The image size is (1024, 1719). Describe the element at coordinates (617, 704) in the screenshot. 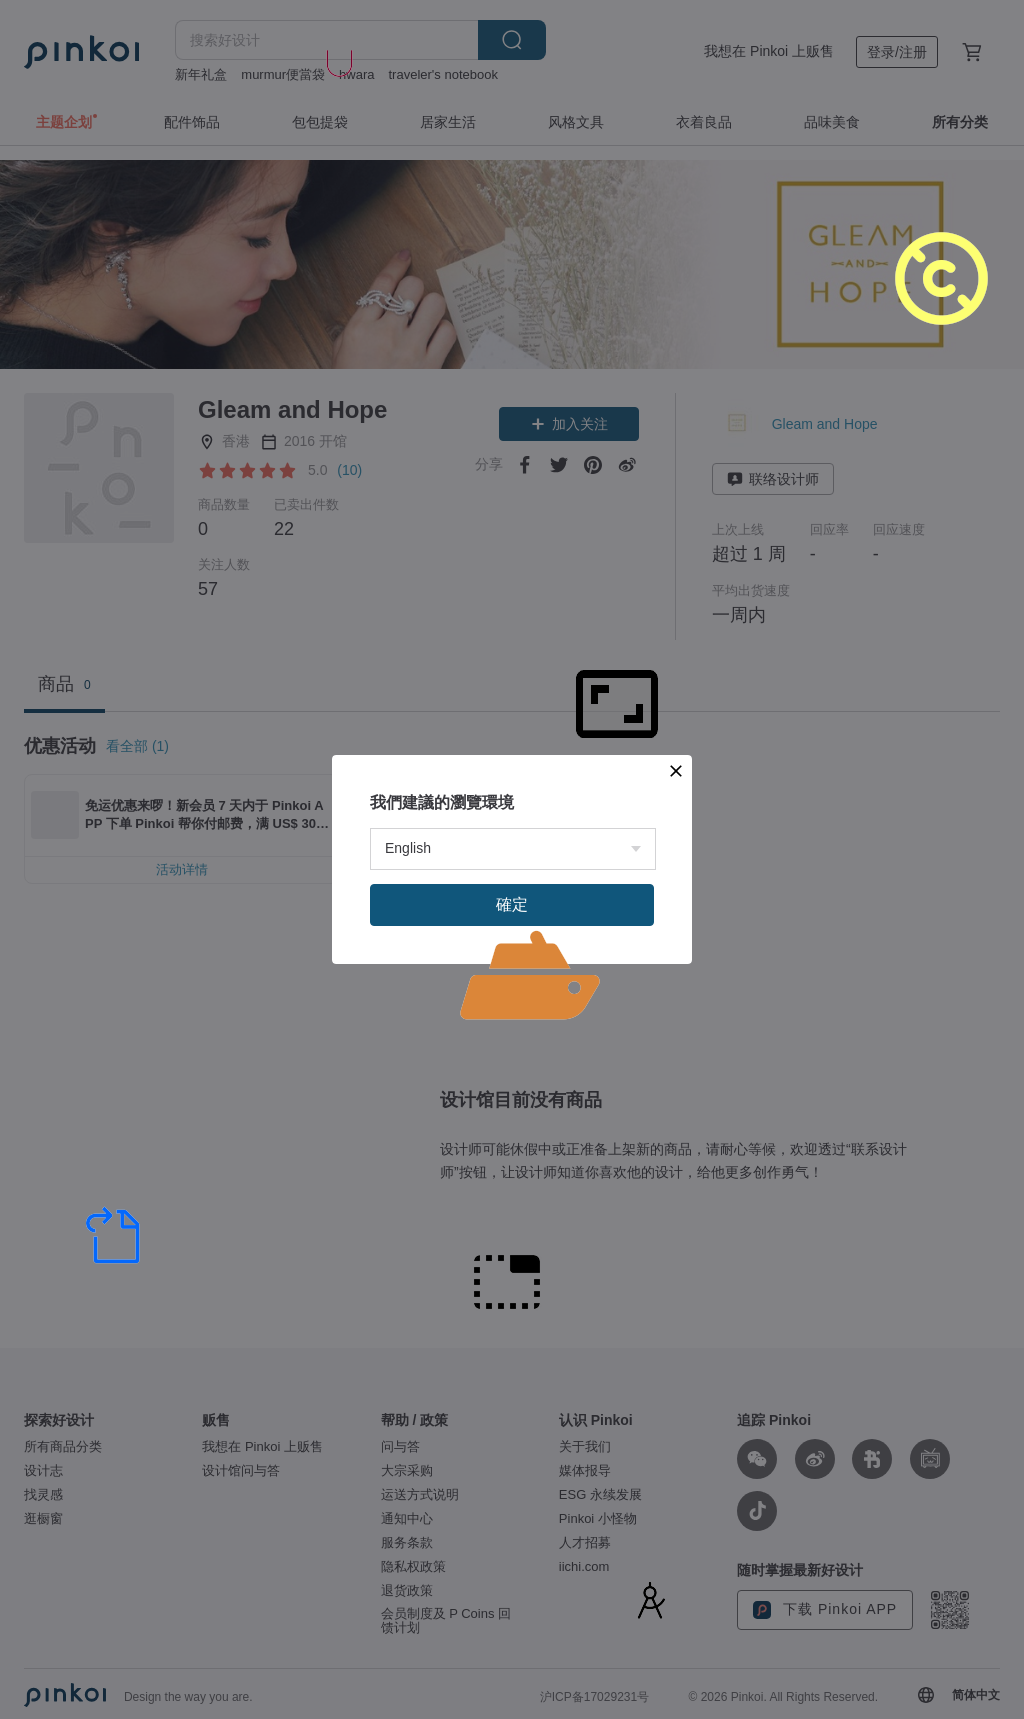

I see `adjust aspect ratio settings` at that location.